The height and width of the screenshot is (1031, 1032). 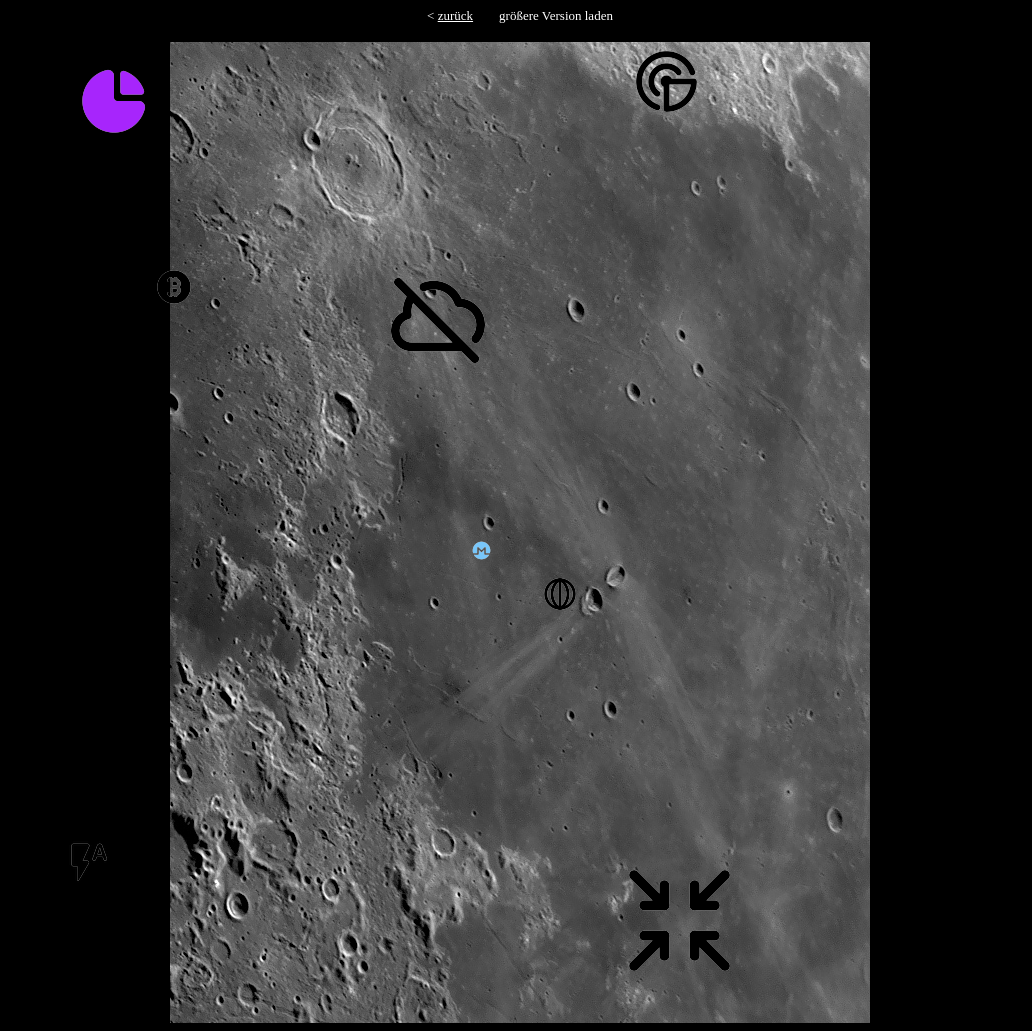 What do you see at coordinates (666, 81) in the screenshot?
I see `scan nearby devices or networks` at bounding box center [666, 81].